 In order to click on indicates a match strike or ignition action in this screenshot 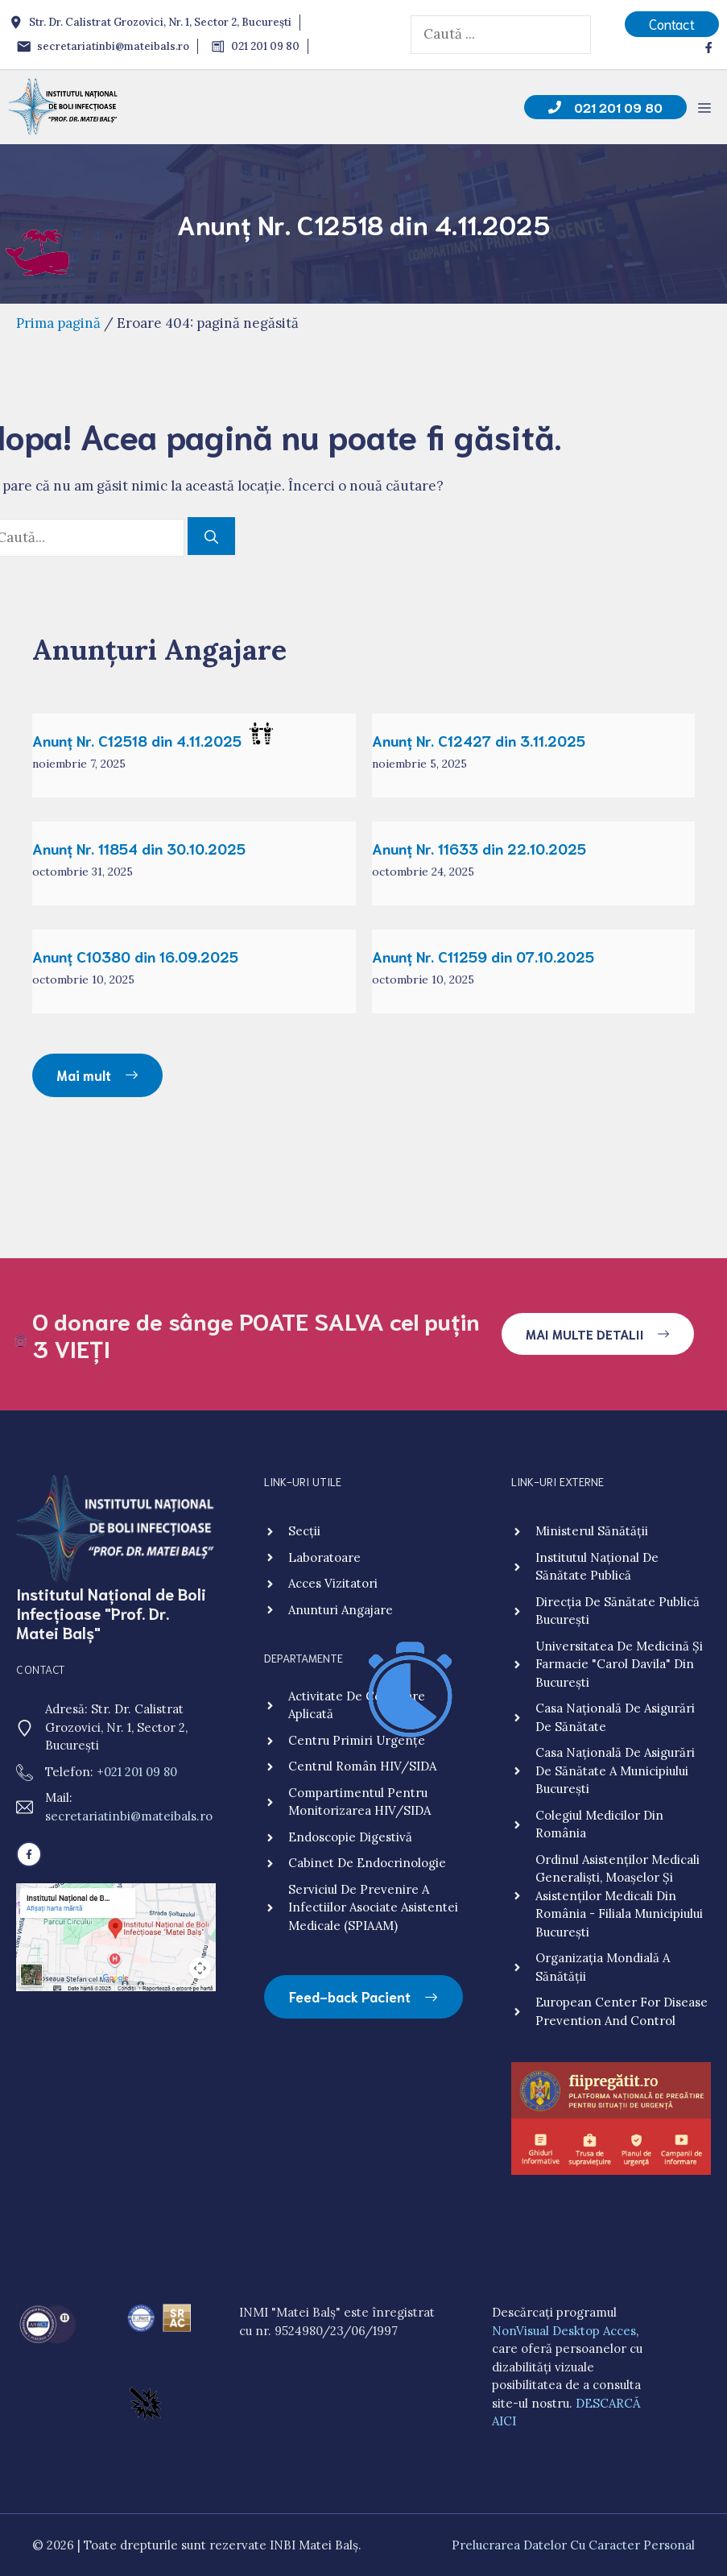, I will do `click(147, 2404)`.